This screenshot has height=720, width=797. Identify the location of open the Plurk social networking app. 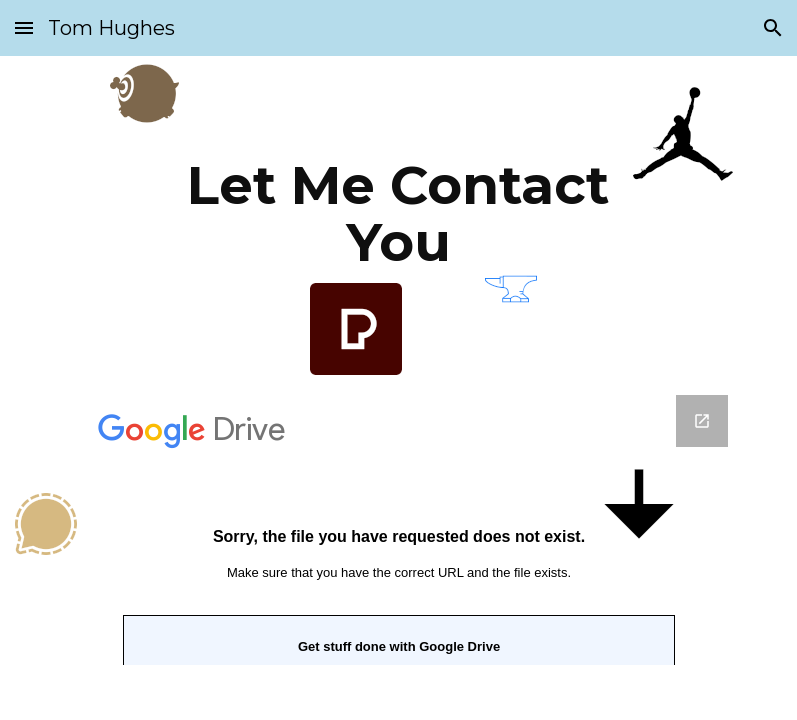
(144, 93).